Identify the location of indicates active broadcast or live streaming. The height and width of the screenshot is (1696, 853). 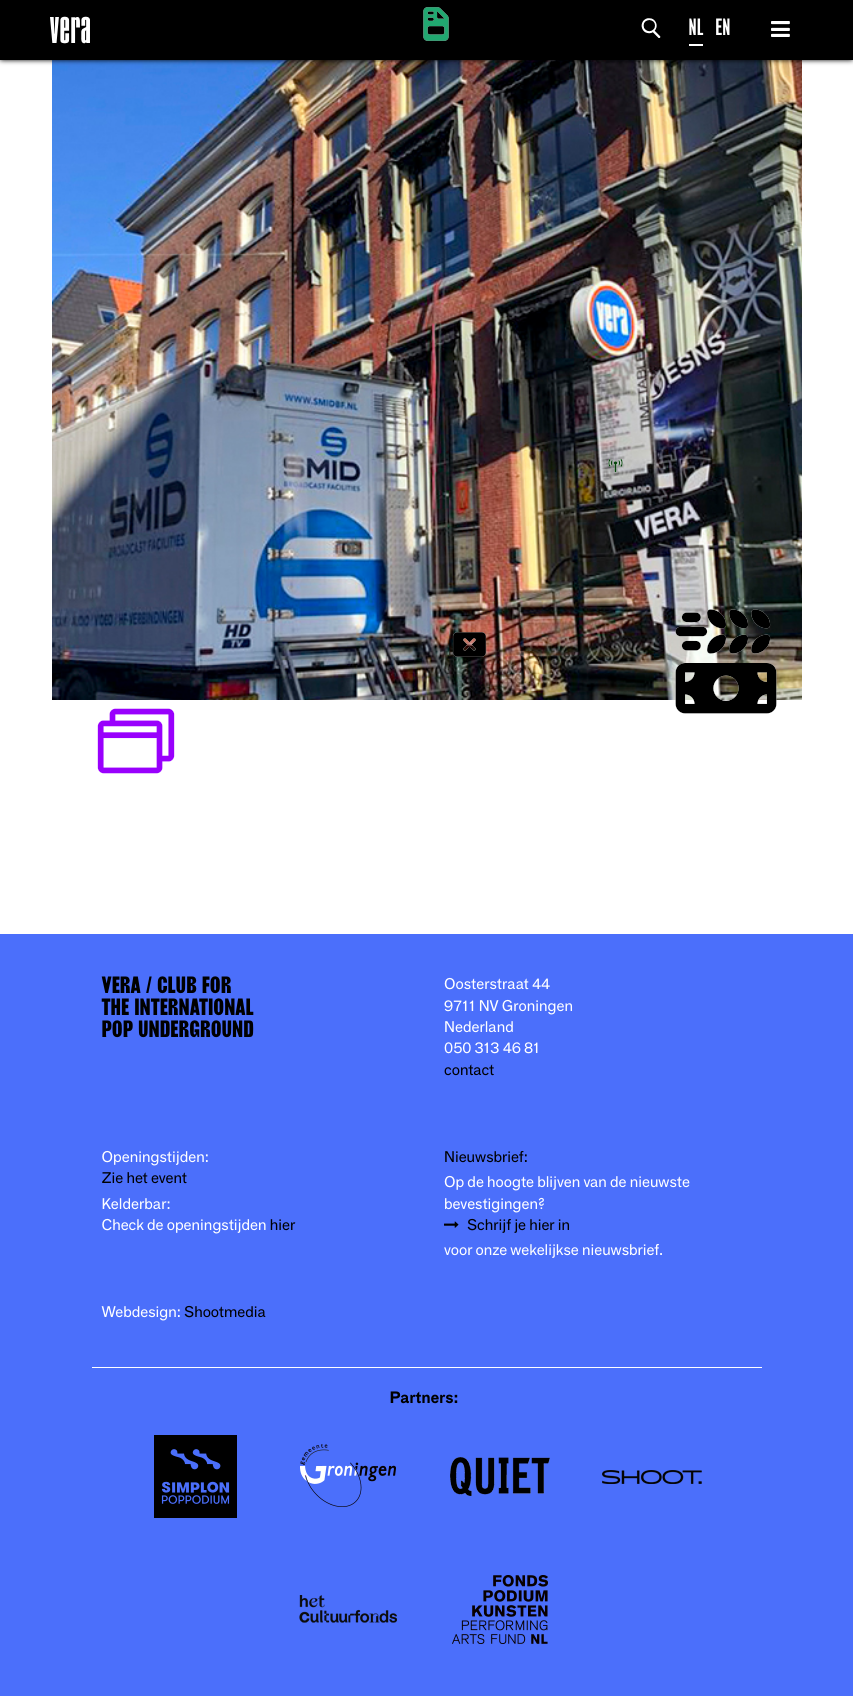
(615, 465).